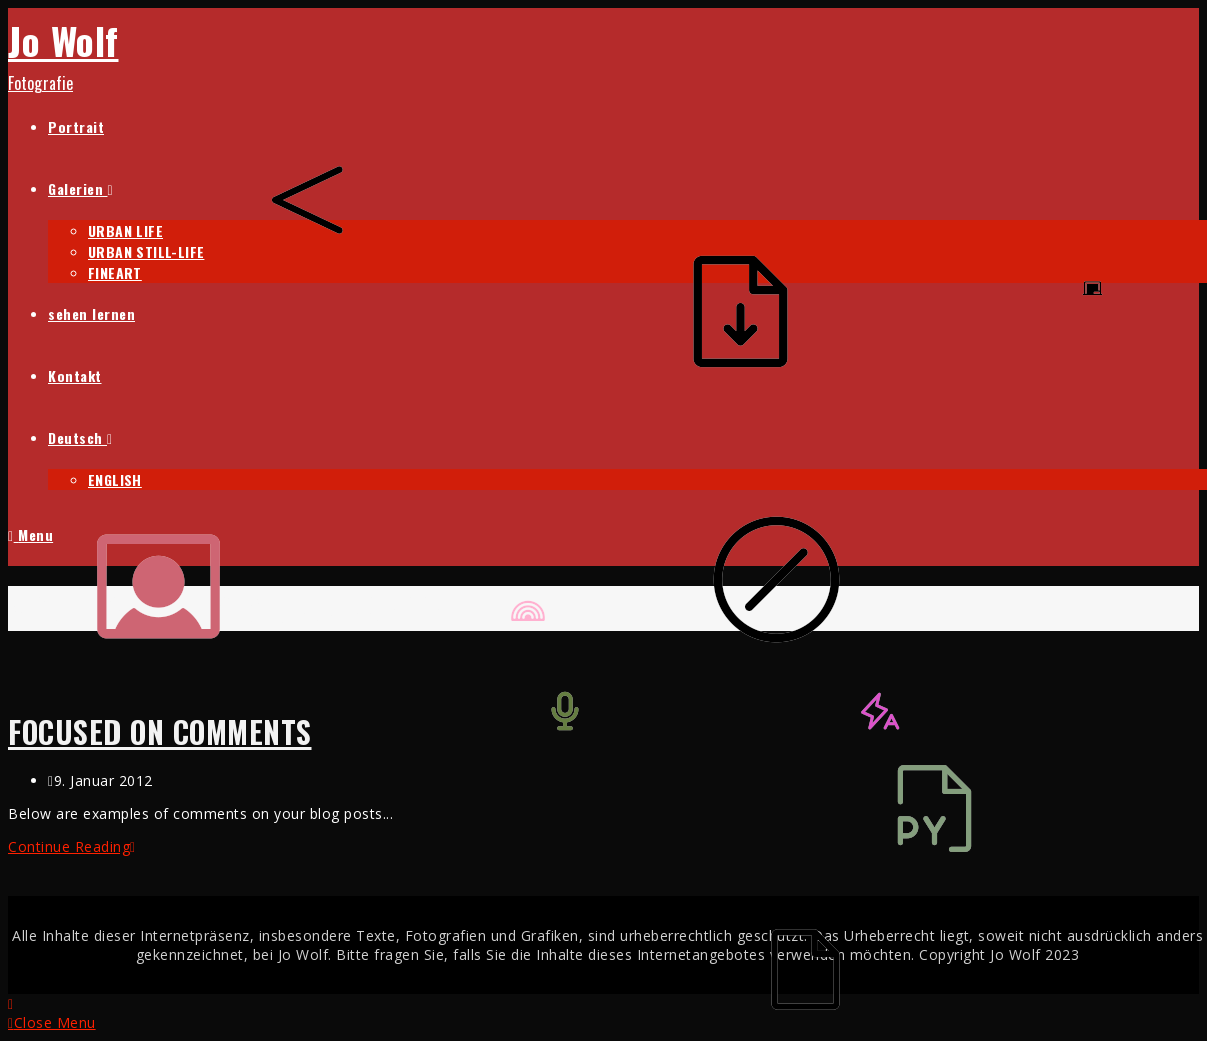  What do you see at coordinates (740, 311) in the screenshot?
I see `download file` at bounding box center [740, 311].